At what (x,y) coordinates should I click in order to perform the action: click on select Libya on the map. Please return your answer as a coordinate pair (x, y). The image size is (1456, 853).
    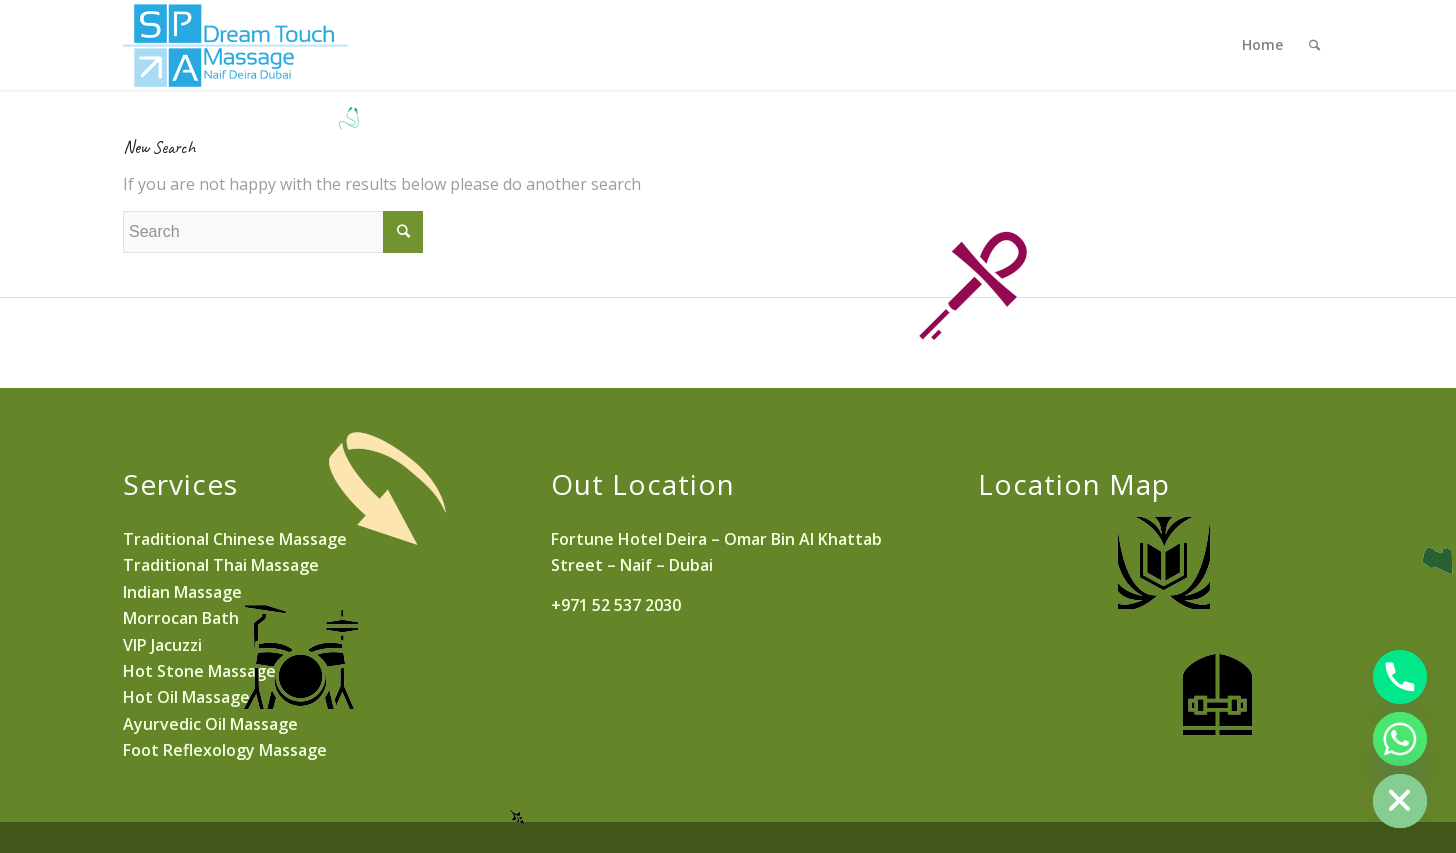
    Looking at the image, I should click on (1437, 560).